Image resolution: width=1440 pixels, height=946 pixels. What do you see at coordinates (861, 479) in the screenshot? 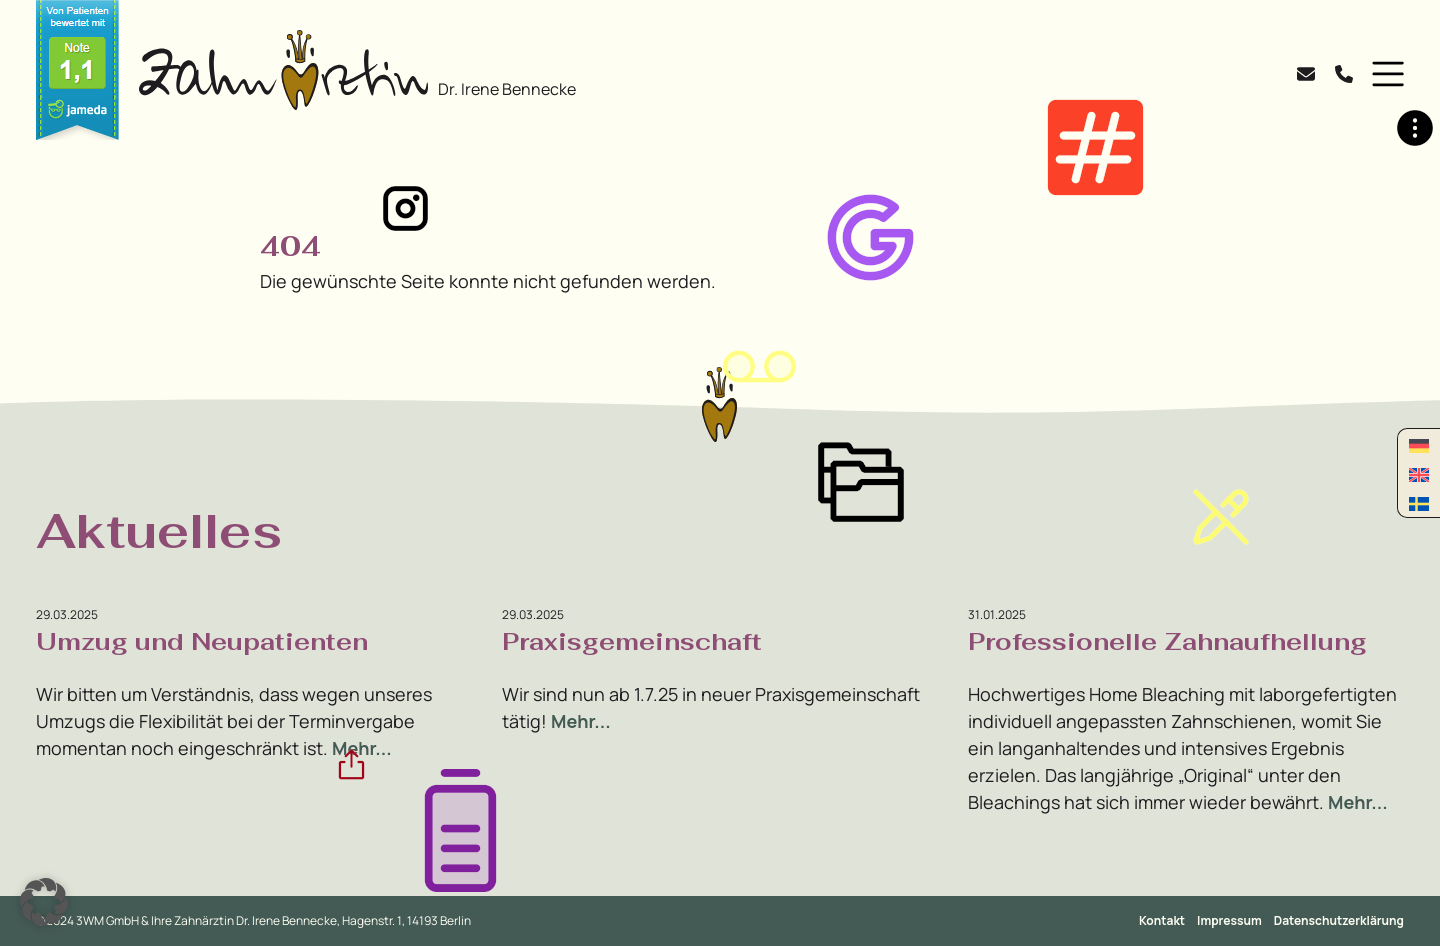
I see `access project submodules` at bounding box center [861, 479].